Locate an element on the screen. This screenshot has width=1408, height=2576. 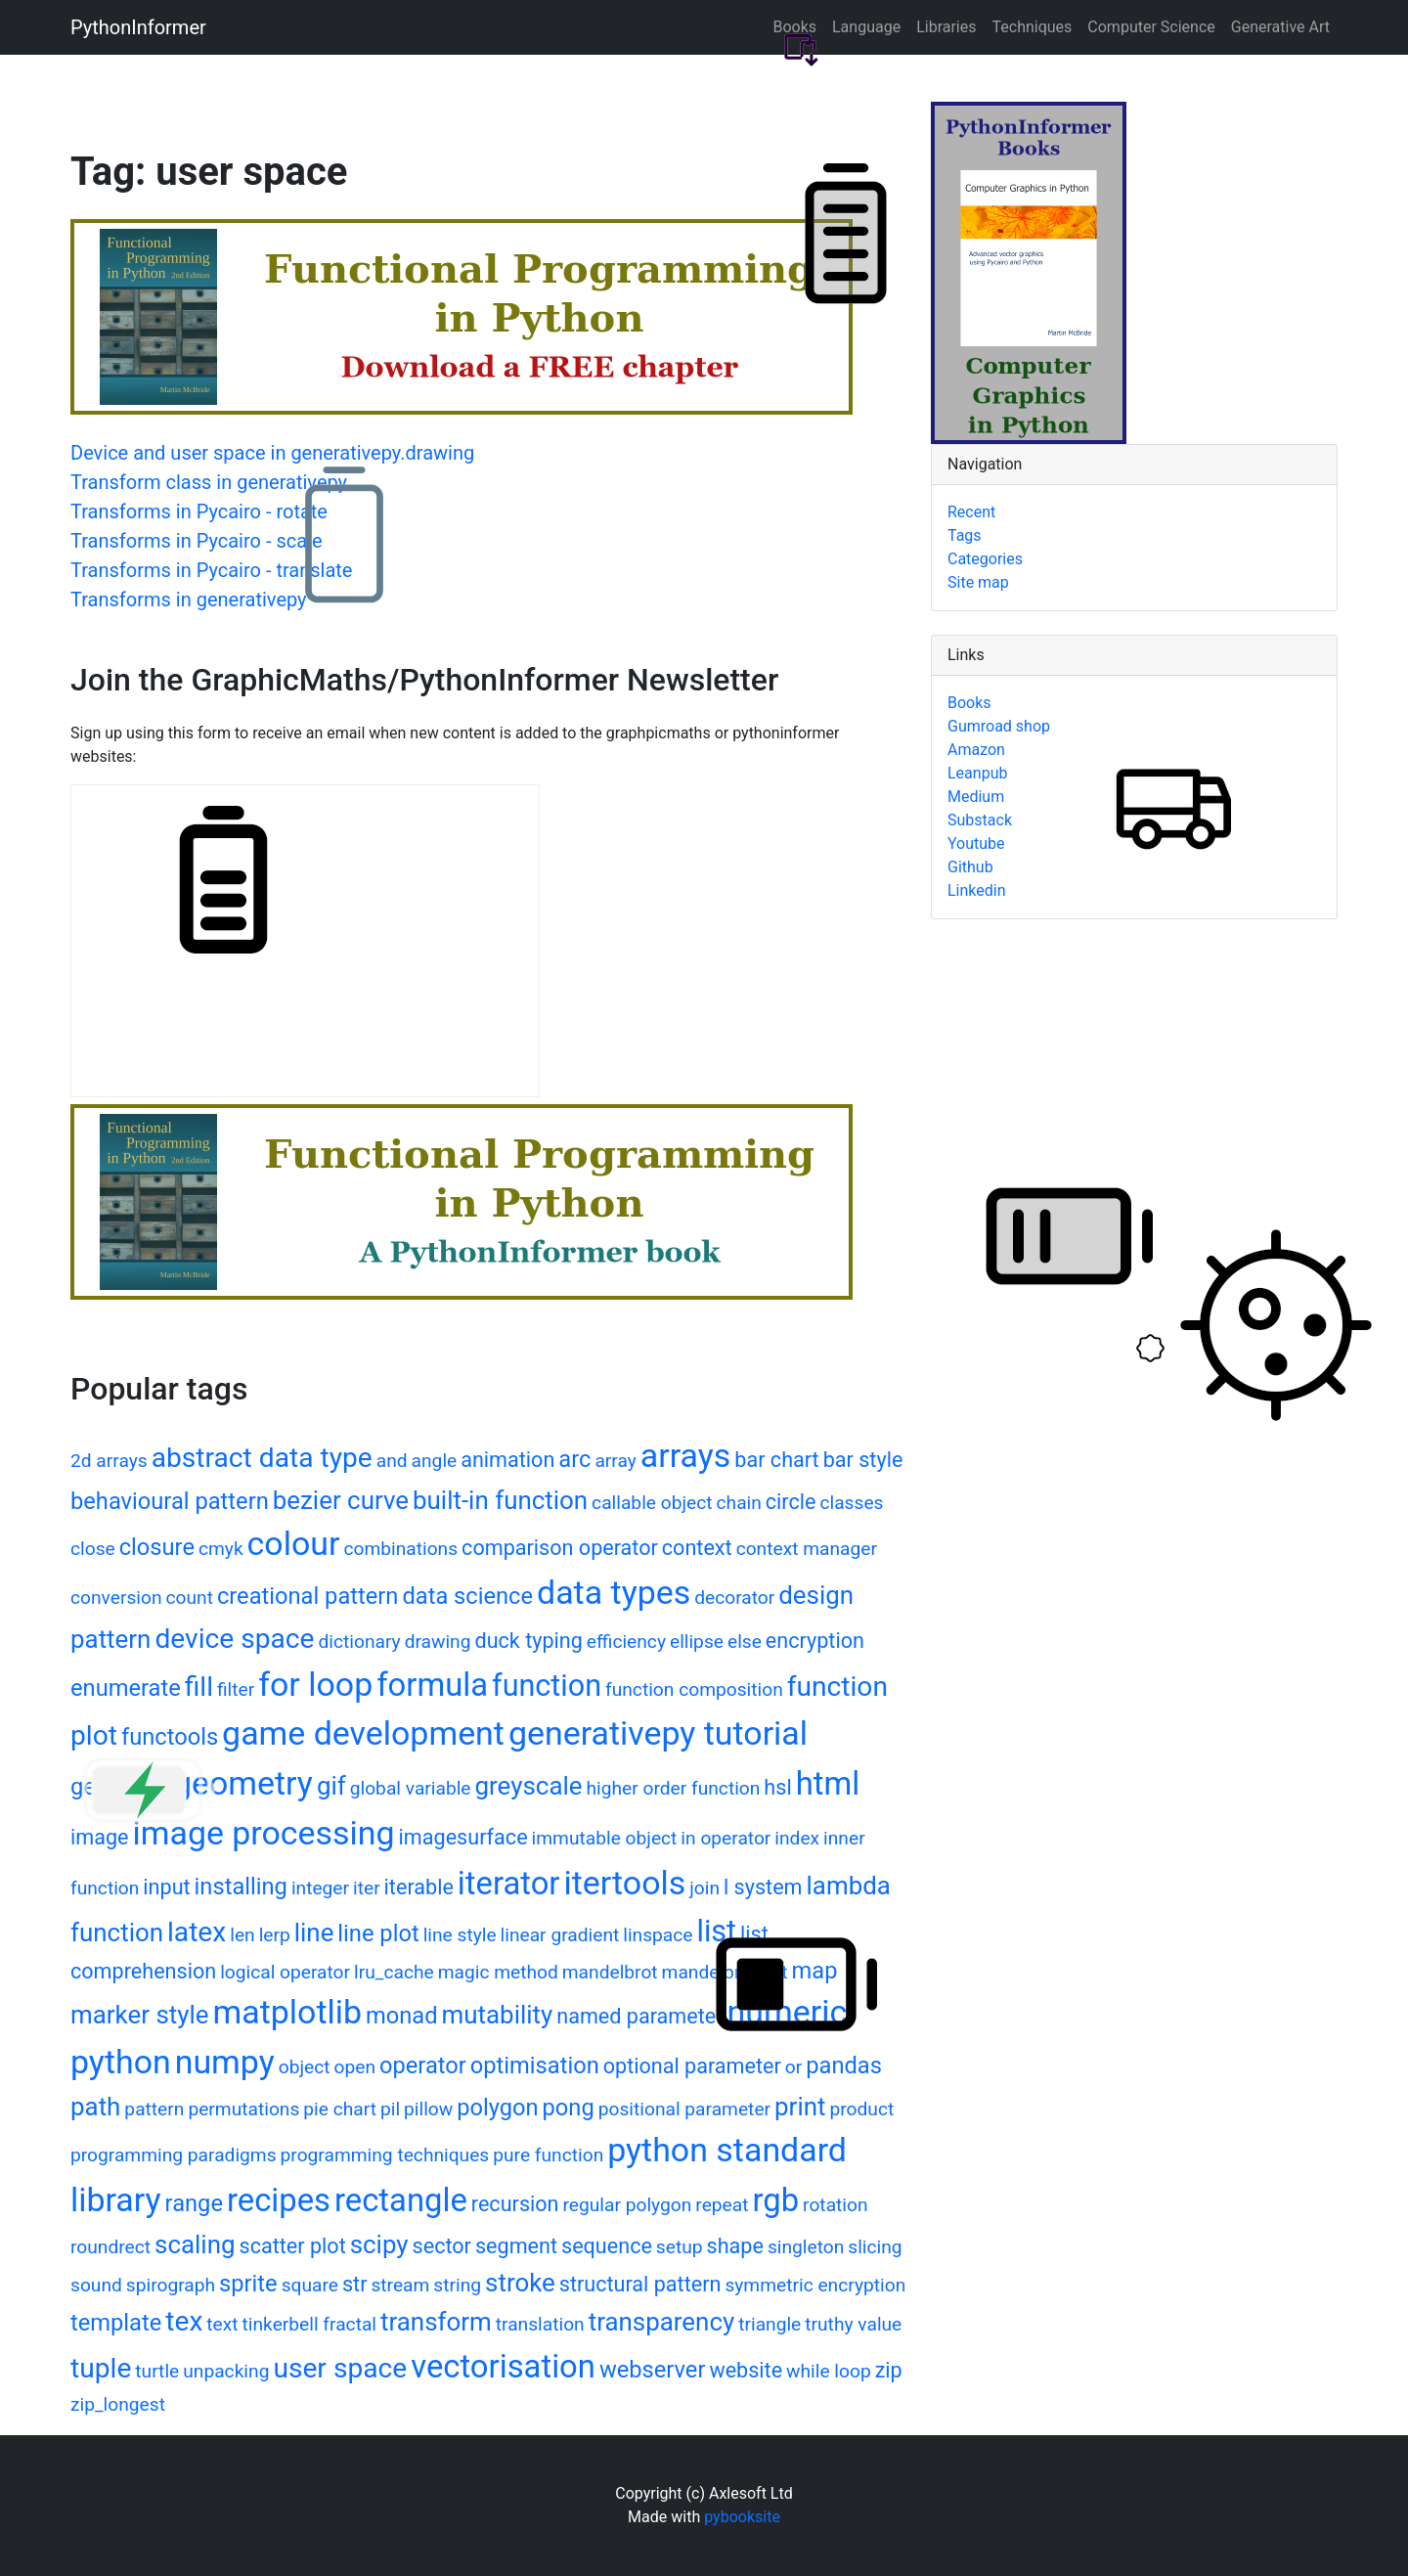
indicates battery is empty or critically low is located at coordinates (344, 537).